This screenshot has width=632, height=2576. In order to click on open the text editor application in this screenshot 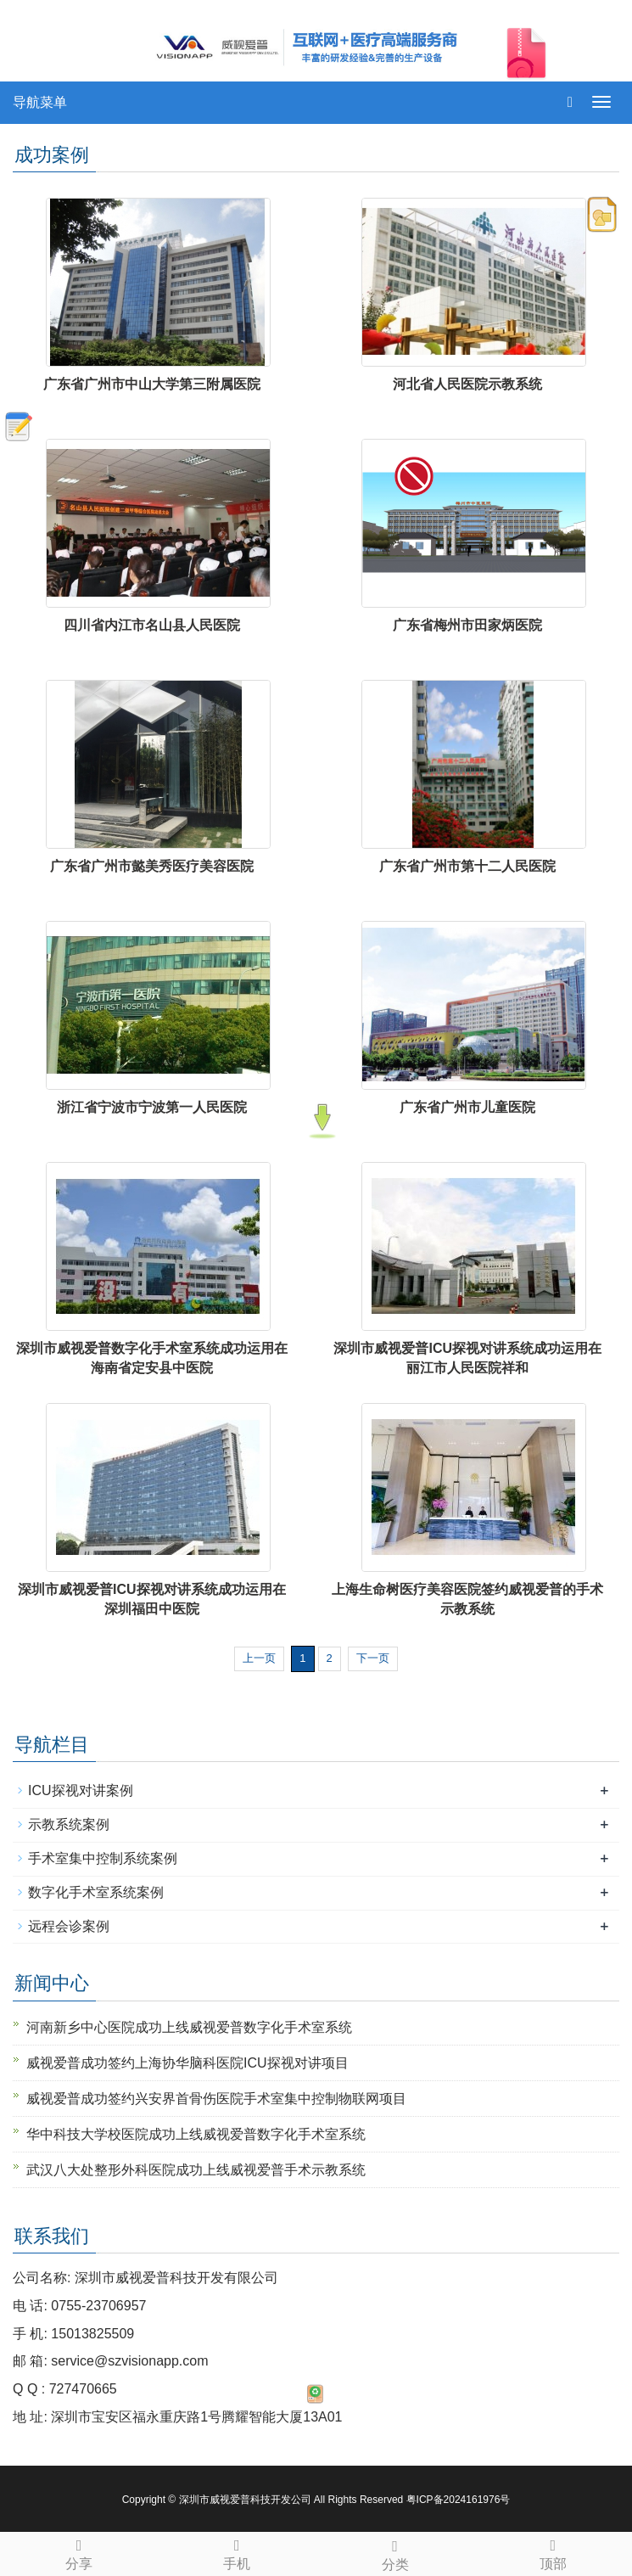, I will do `click(17, 426)`.